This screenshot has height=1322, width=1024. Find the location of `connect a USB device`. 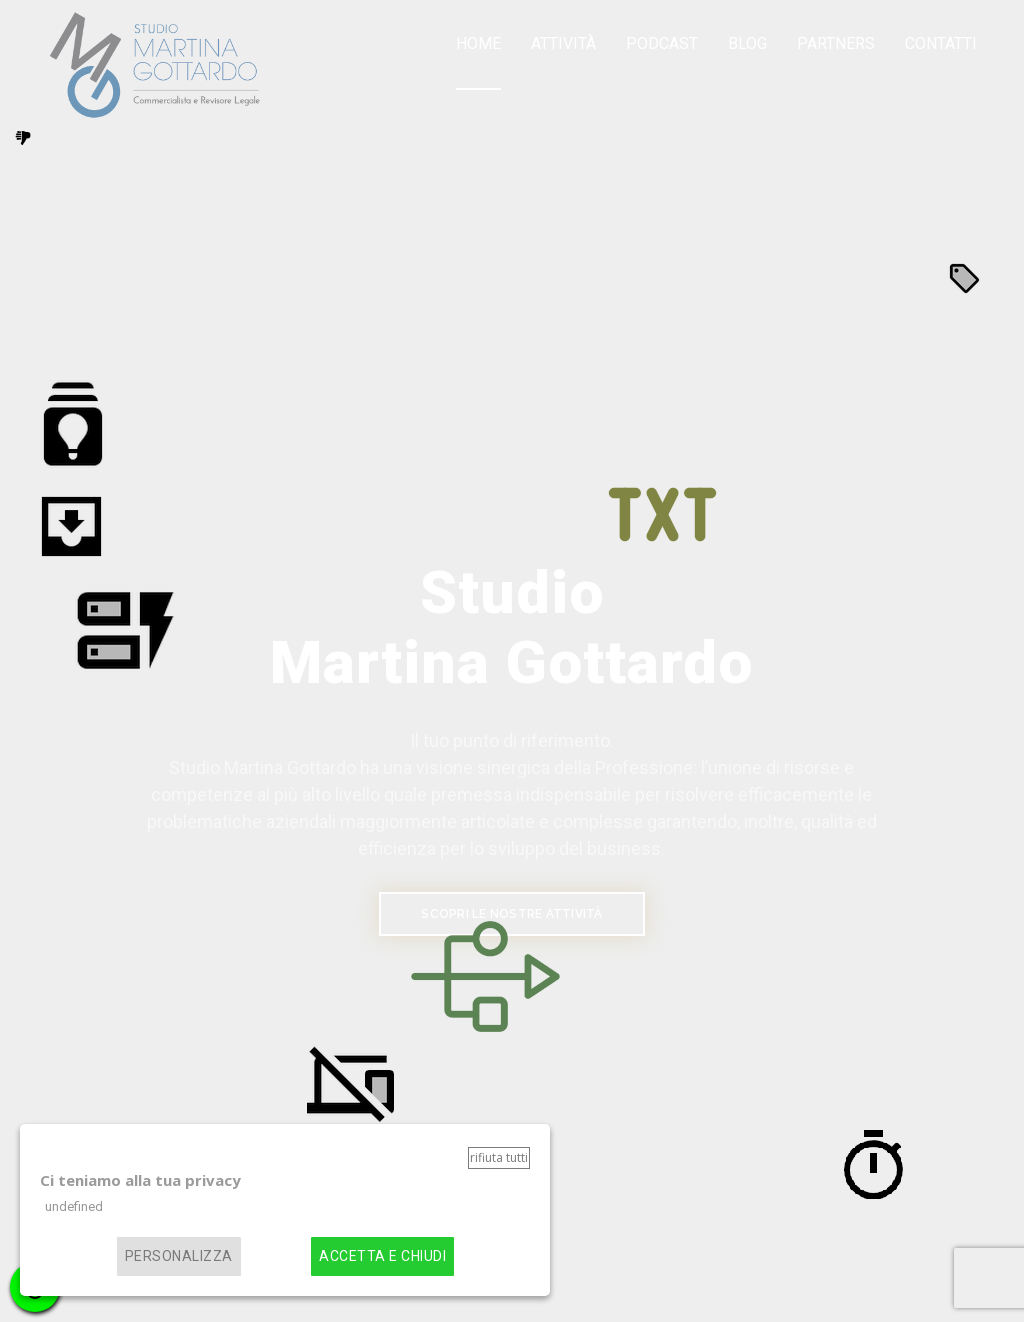

connect a USB device is located at coordinates (485, 976).